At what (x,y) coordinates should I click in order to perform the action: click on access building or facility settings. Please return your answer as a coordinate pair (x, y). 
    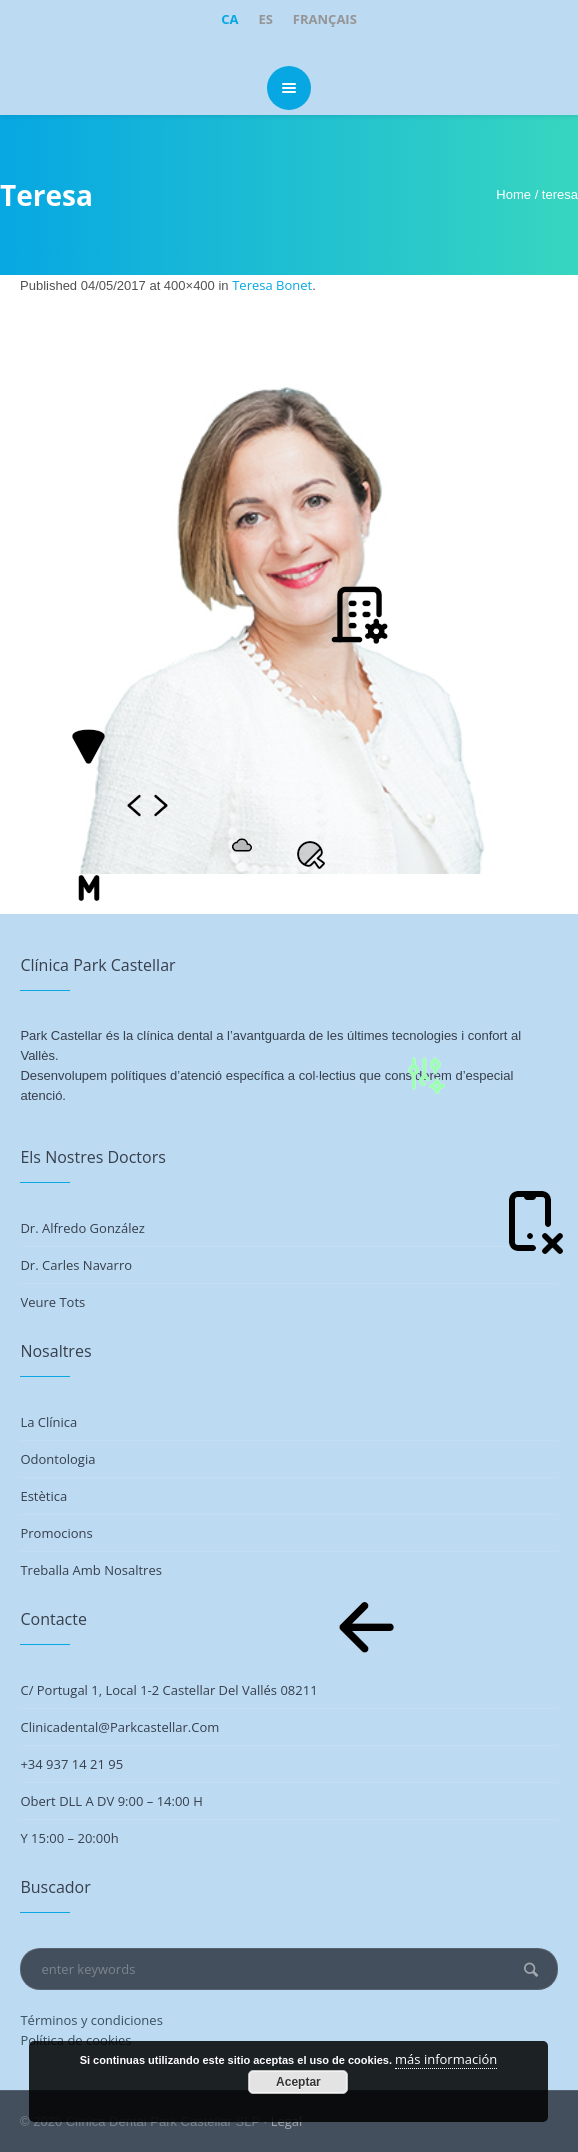
    Looking at the image, I should click on (359, 614).